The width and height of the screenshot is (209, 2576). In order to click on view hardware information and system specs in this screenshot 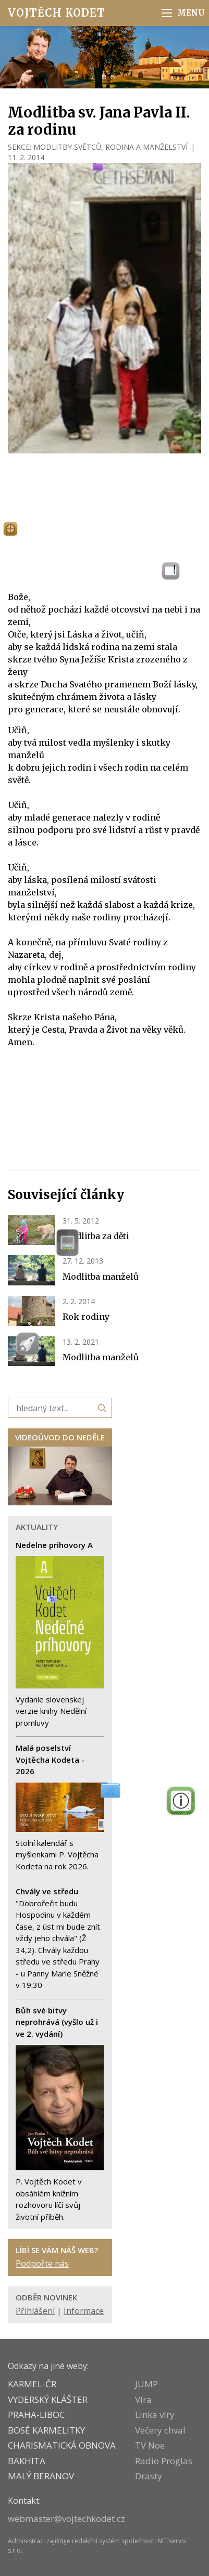, I will do `click(181, 1801)`.